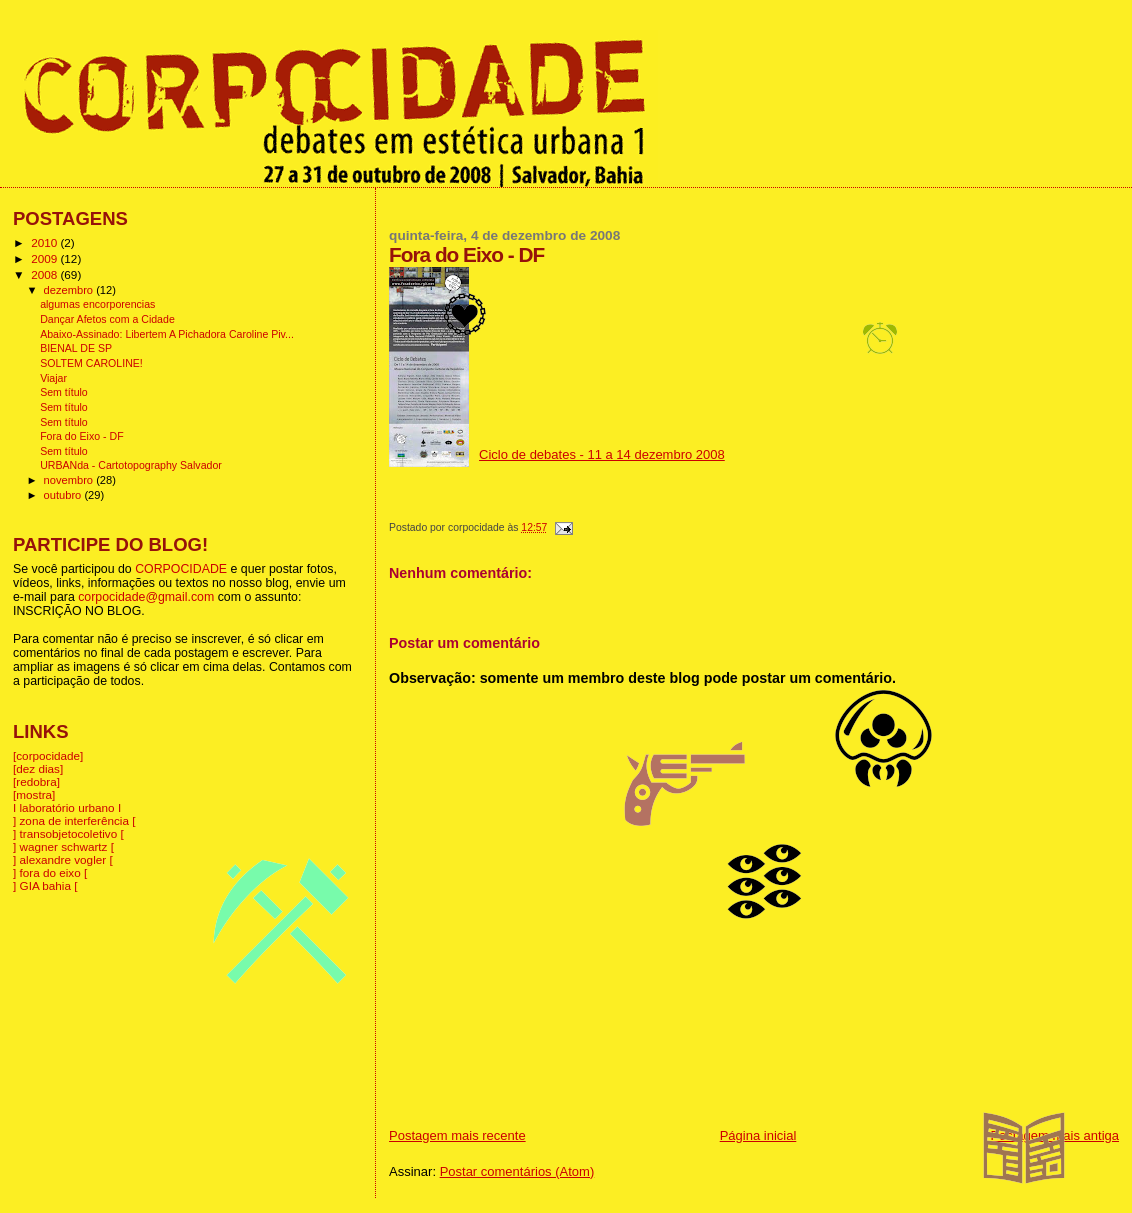  Describe the element at coordinates (883, 738) in the screenshot. I see `metroid creature icon from the nintendo game series` at that location.